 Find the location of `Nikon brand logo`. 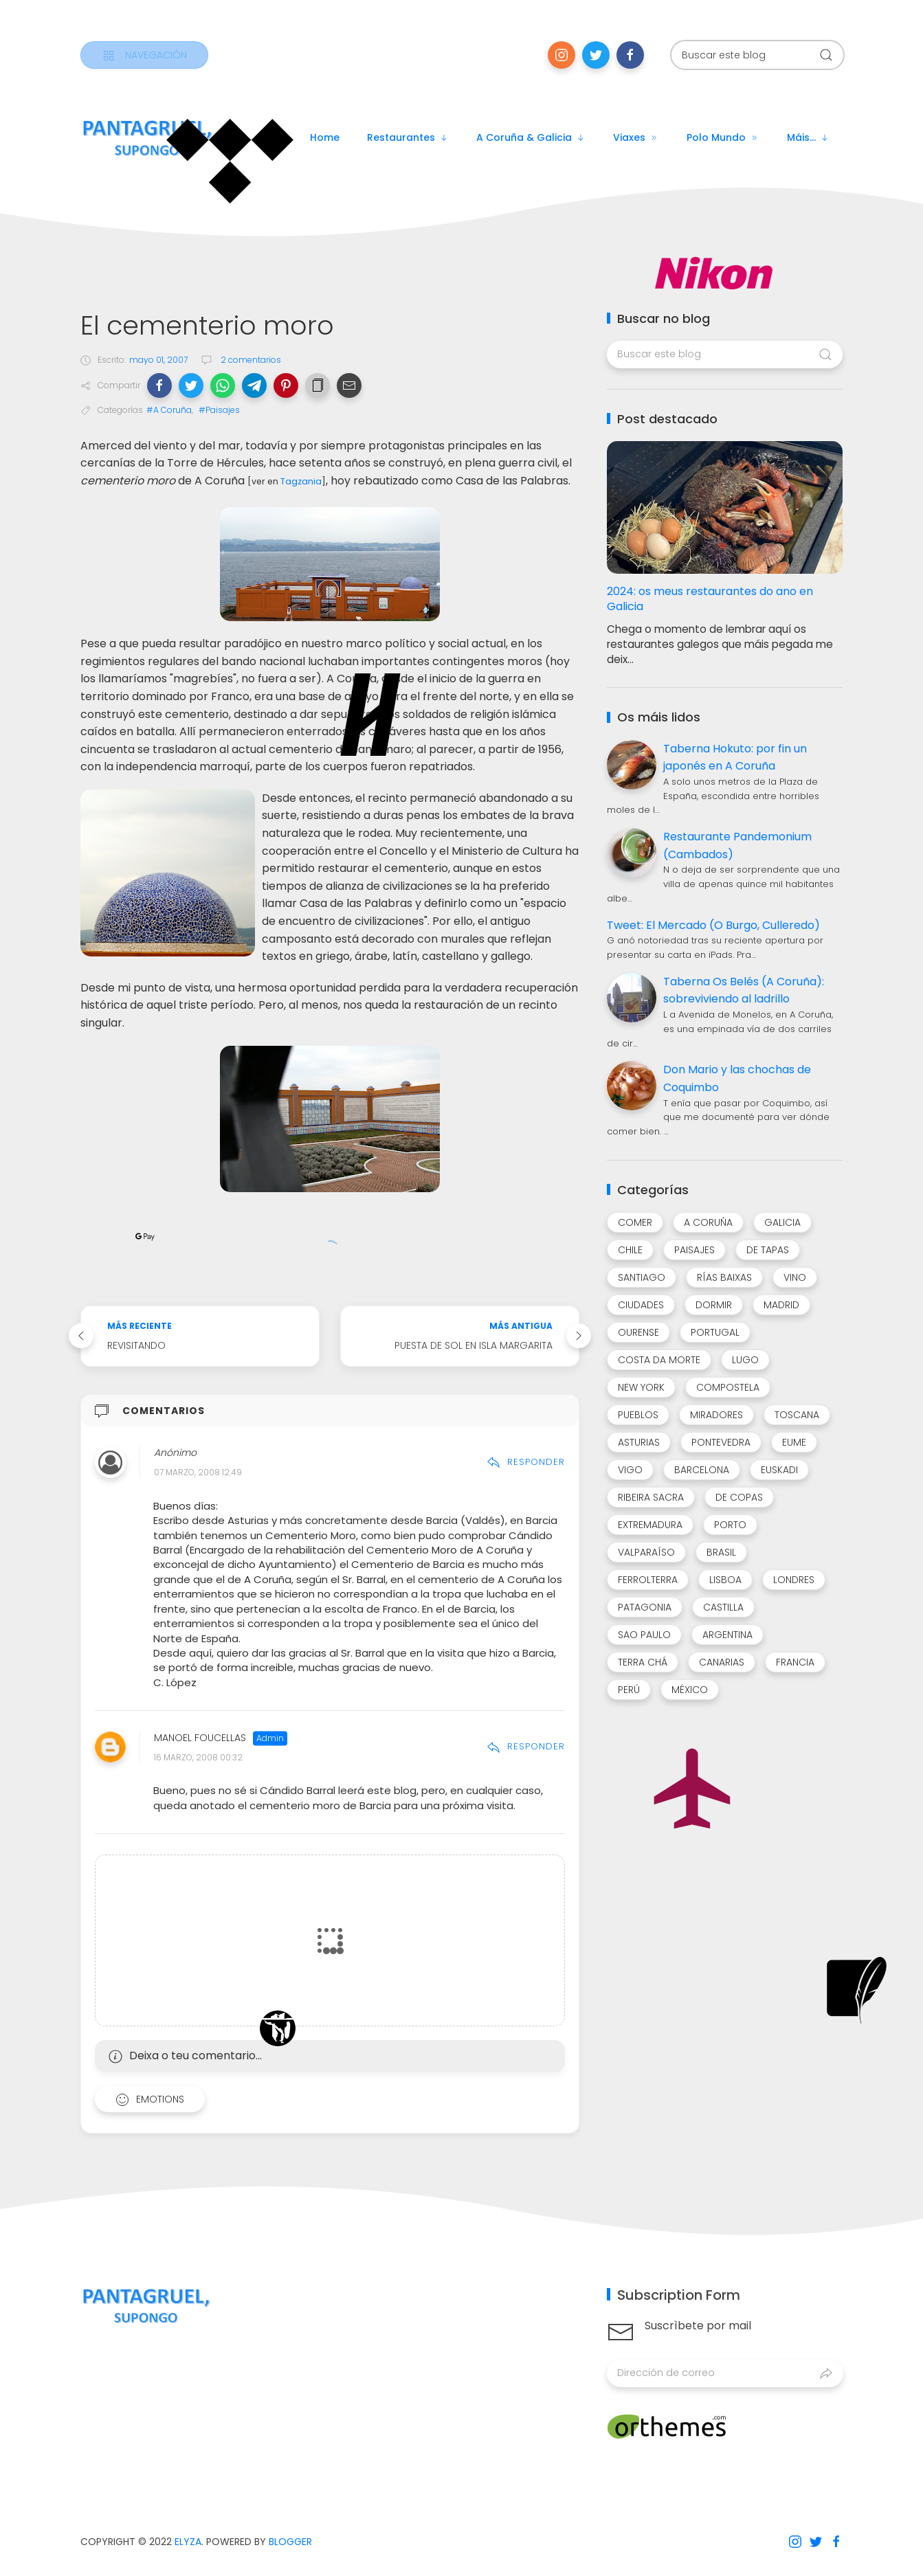

Nikon brand logo is located at coordinates (713, 273).